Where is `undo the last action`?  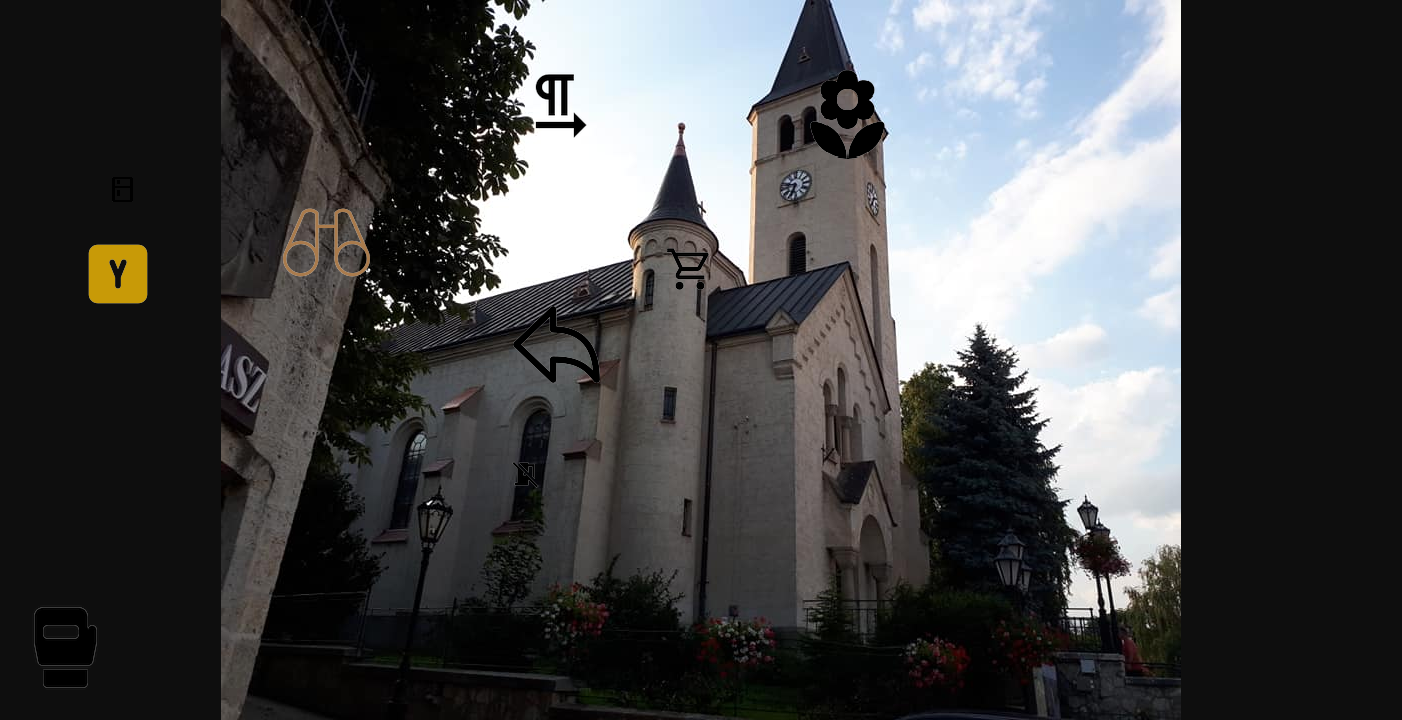
undo the last action is located at coordinates (556, 344).